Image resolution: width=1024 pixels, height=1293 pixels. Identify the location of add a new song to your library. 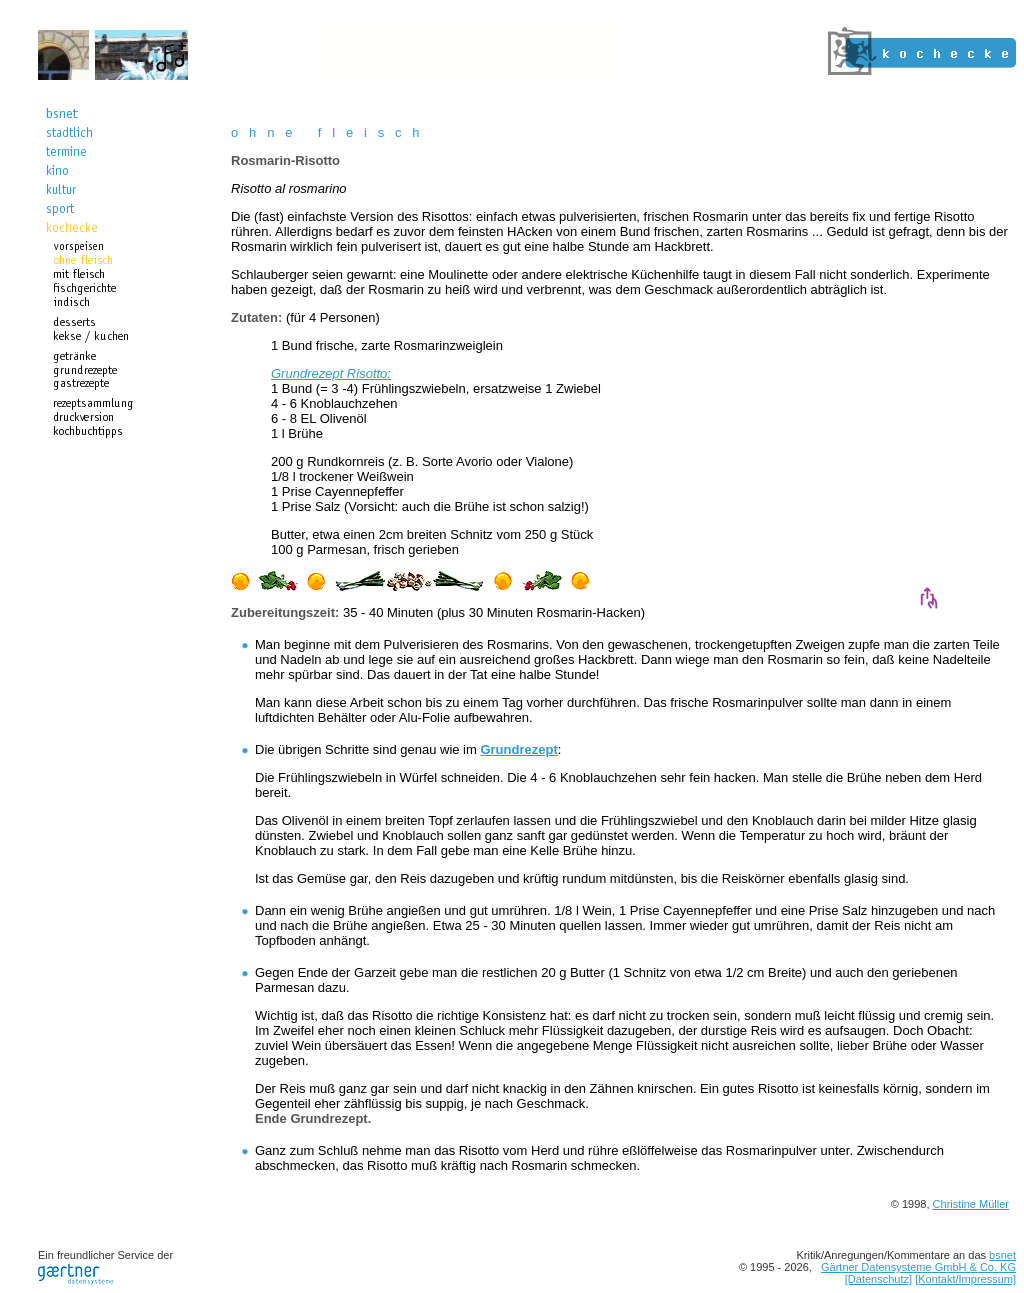
(172, 57).